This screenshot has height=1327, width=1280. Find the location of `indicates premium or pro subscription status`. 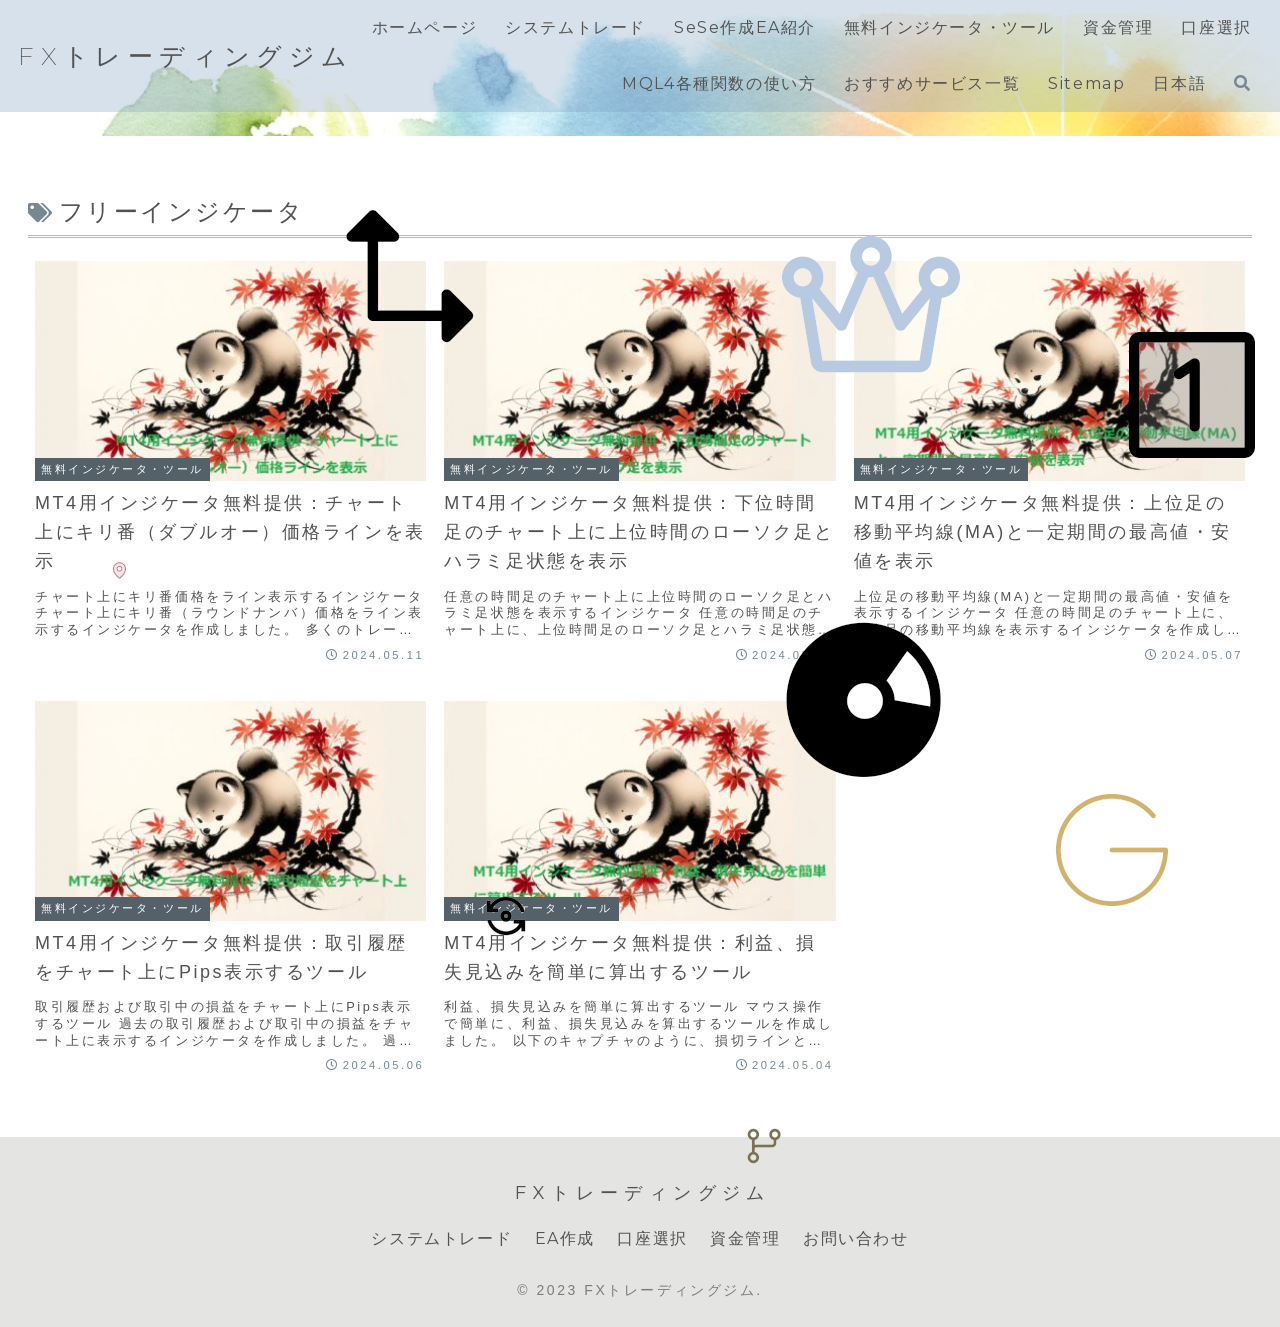

indicates premium or pro subscription status is located at coordinates (871, 313).